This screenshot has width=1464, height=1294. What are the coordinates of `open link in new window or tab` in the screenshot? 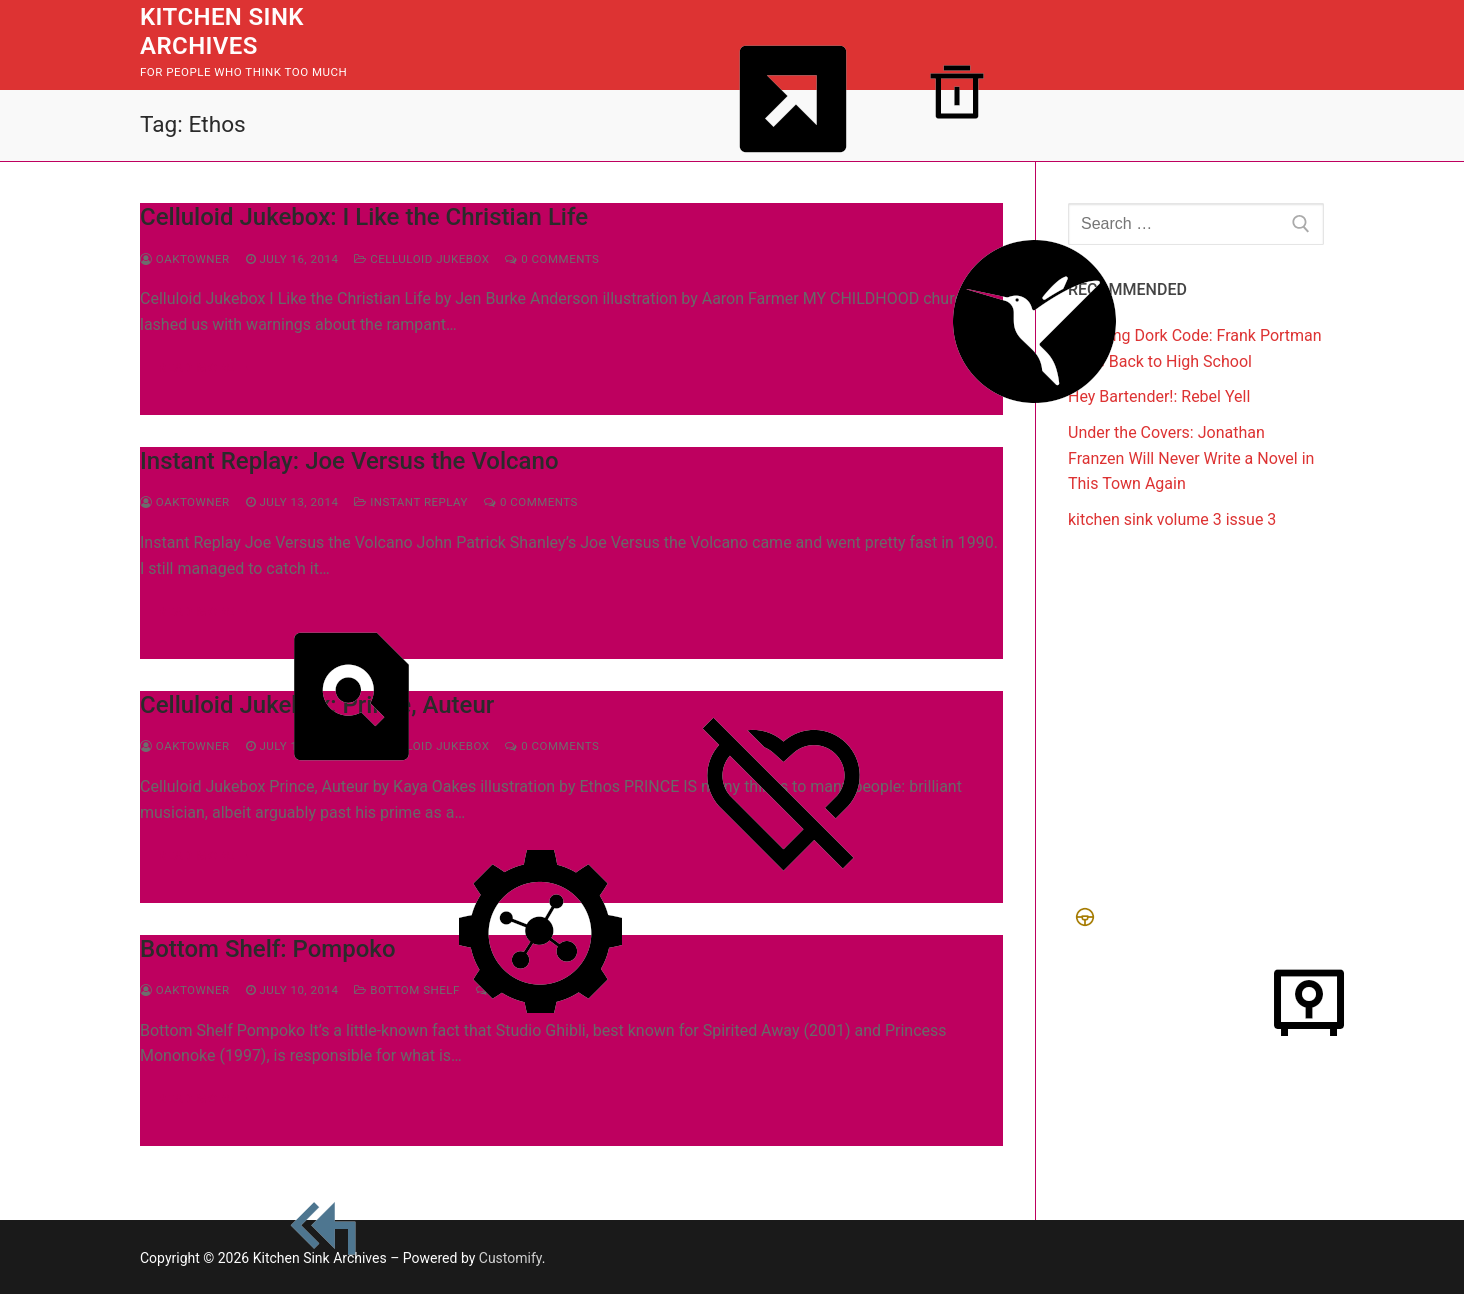 It's located at (793, 99).